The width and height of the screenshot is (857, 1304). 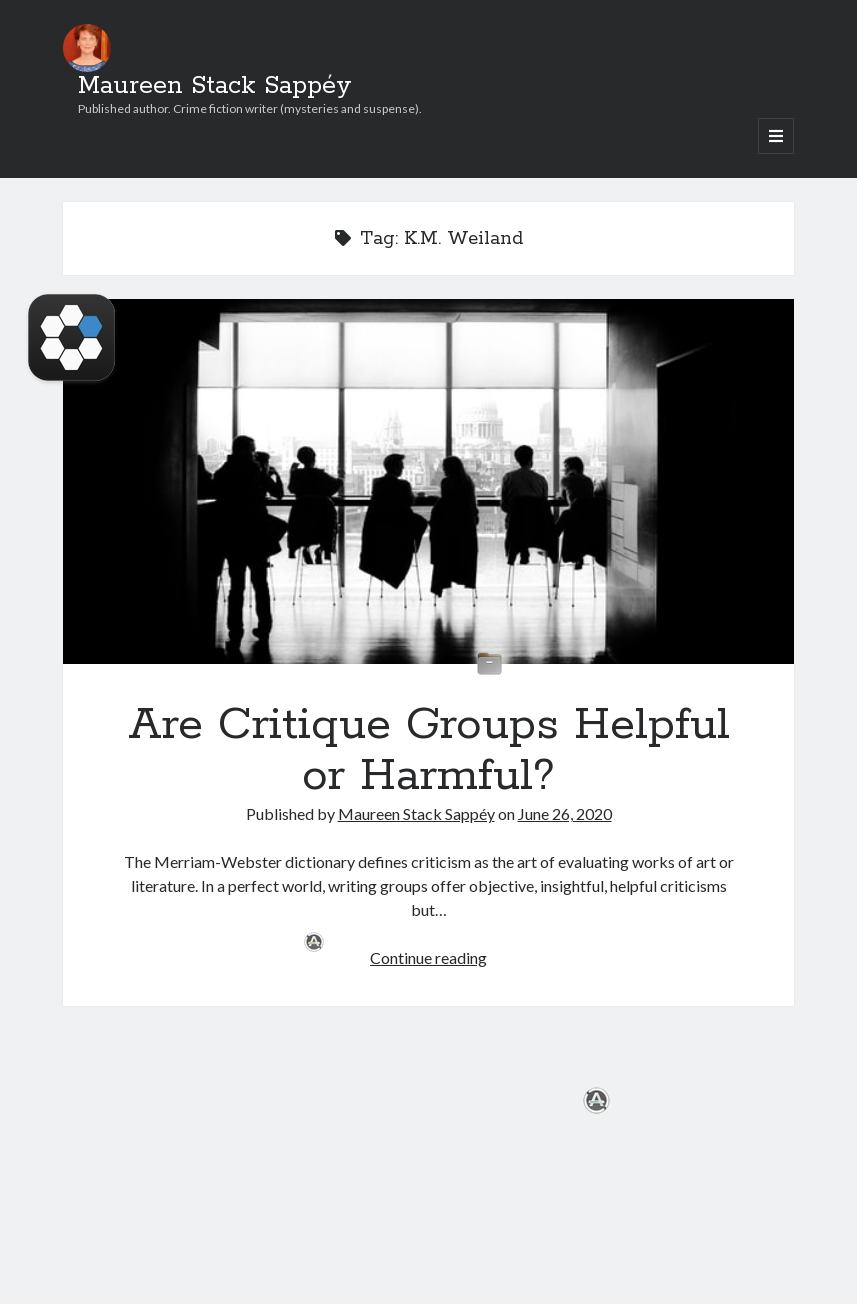 I want to click on check for available software updates, so click(x=314, y=942).